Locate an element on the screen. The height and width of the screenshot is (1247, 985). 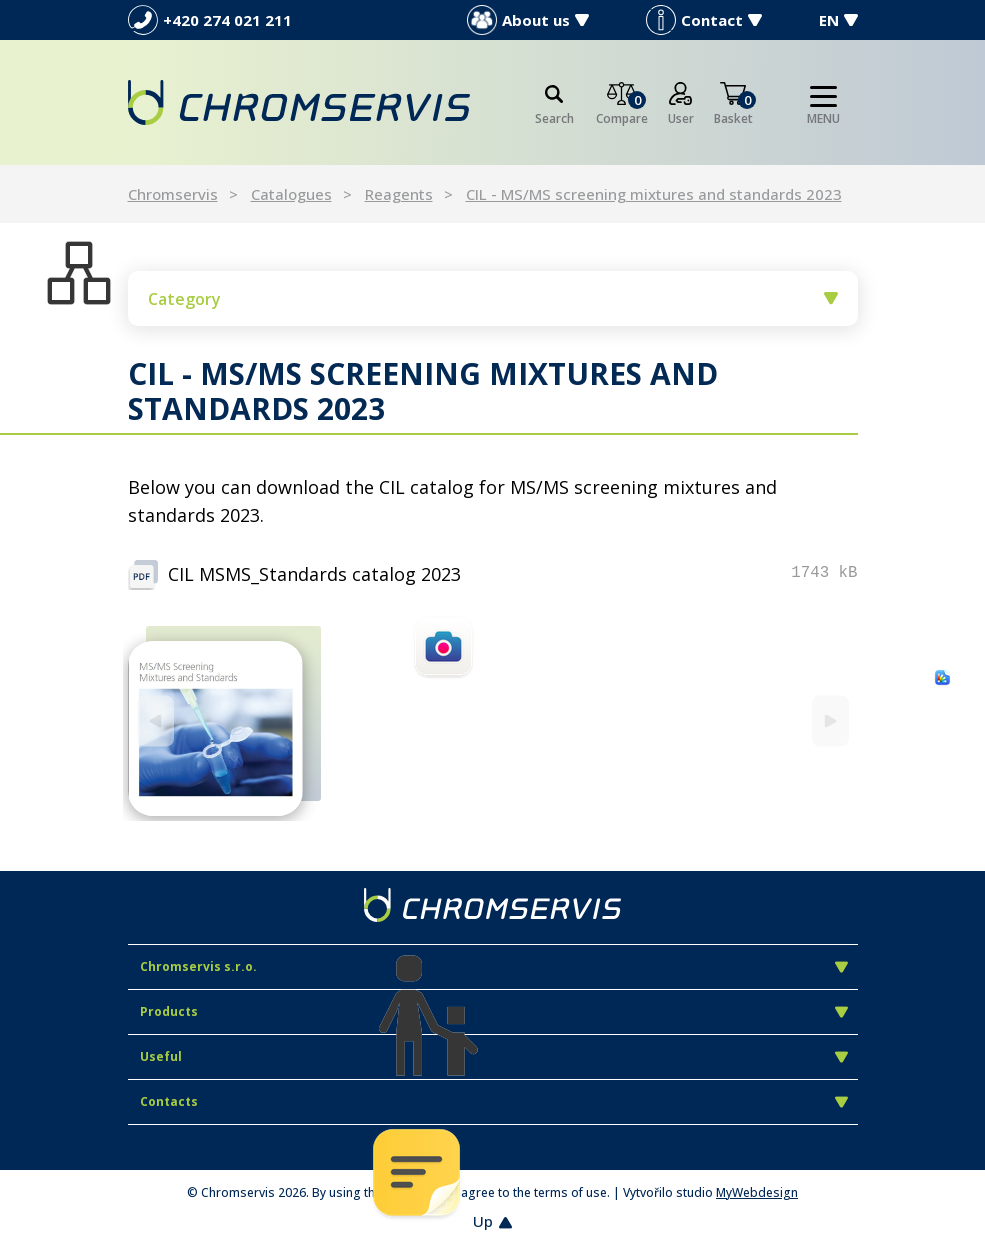
access parental control settings is located at coordinates (430, 1015).